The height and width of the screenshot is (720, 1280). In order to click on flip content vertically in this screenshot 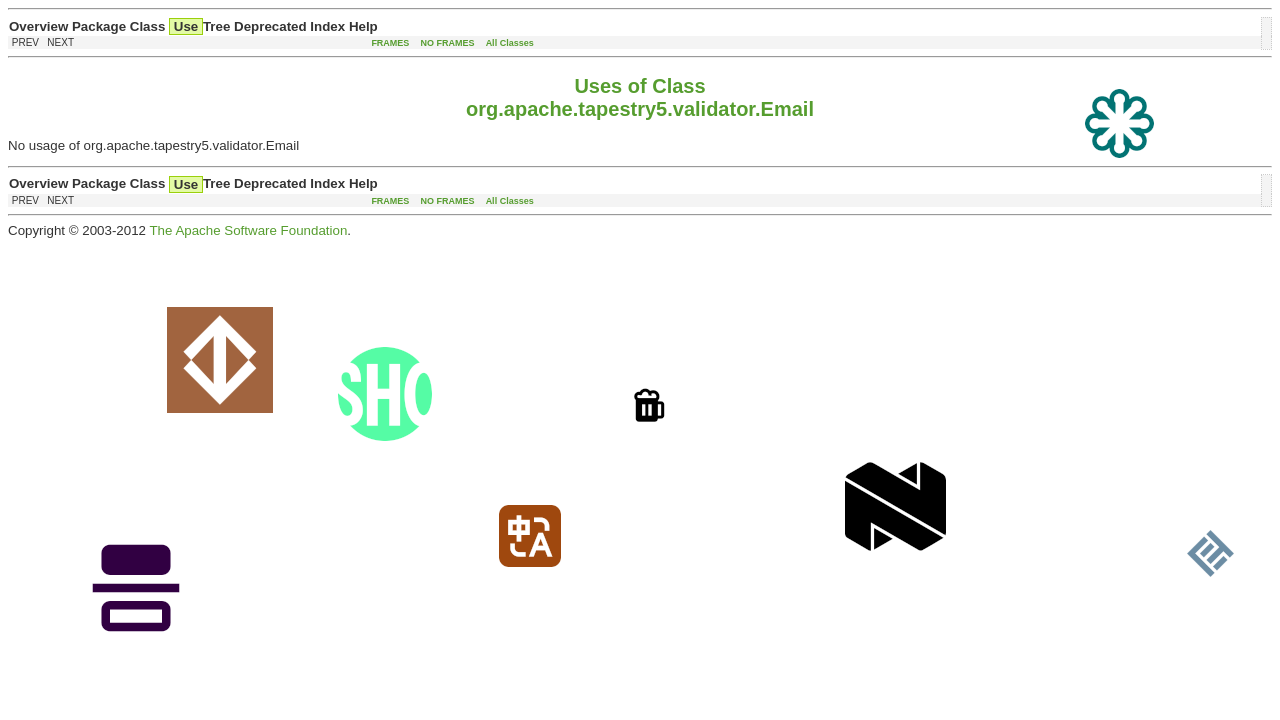, I will do `click(136, 588)`.